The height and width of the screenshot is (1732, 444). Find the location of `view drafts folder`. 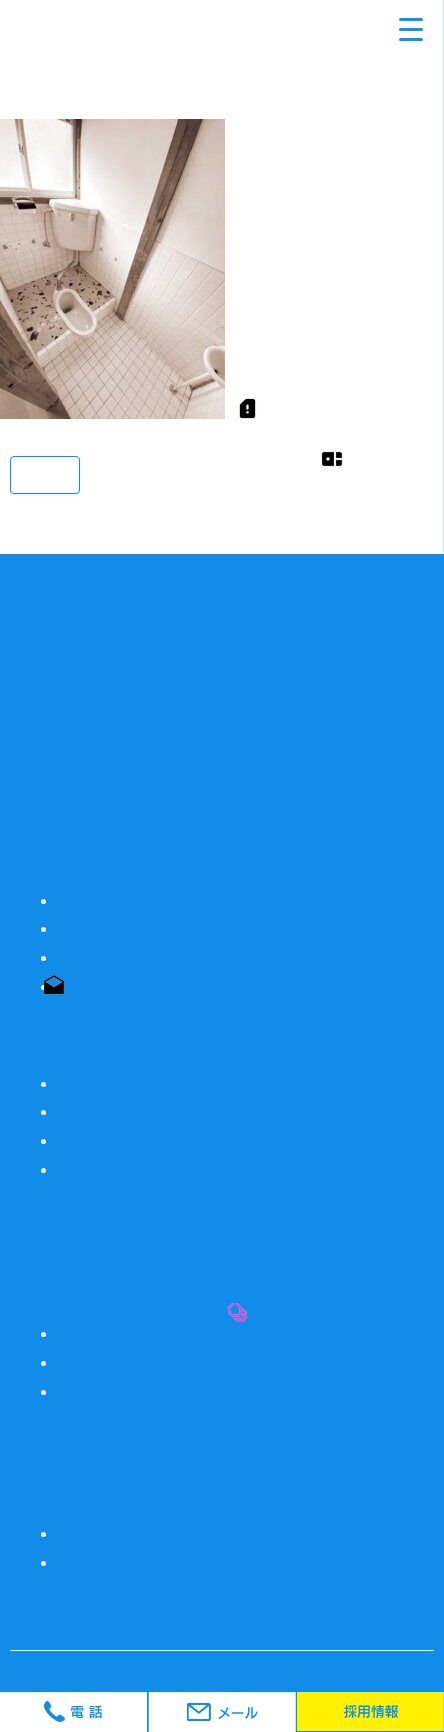

view drafts folder is located at coordinates (54, 986).